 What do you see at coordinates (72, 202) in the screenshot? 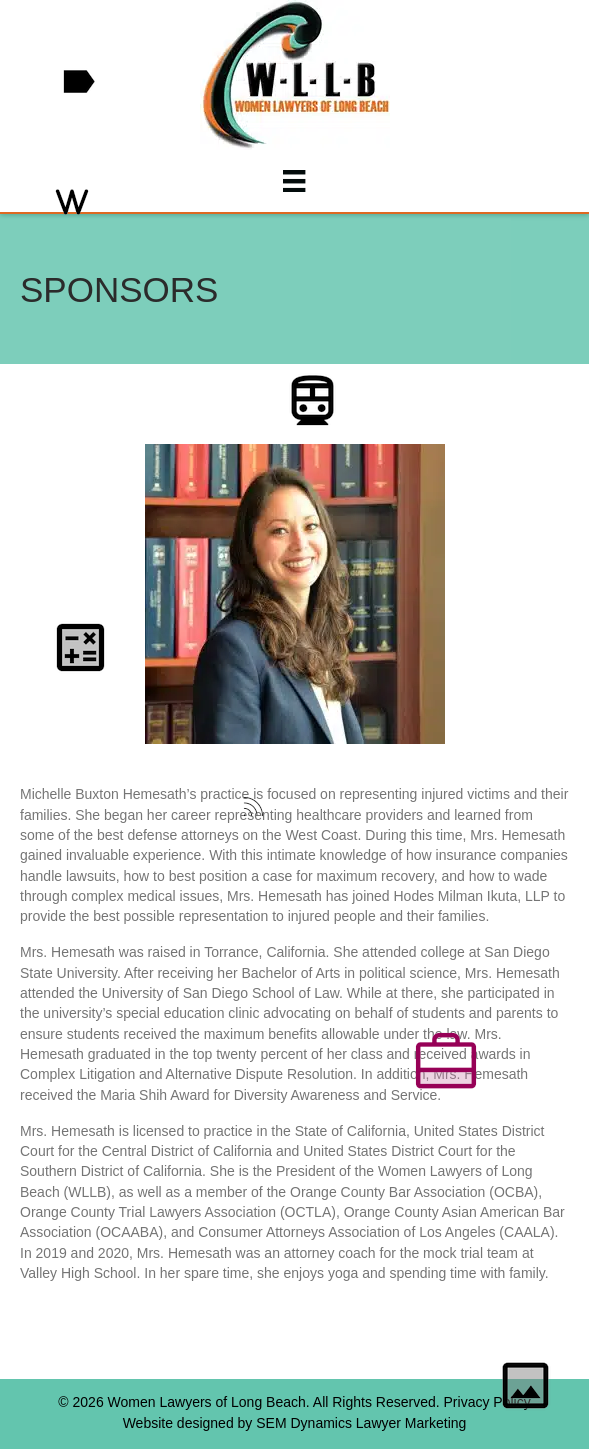
I see `represents the letter "w" in text or keyboard input` at bounding box center [72, 202].